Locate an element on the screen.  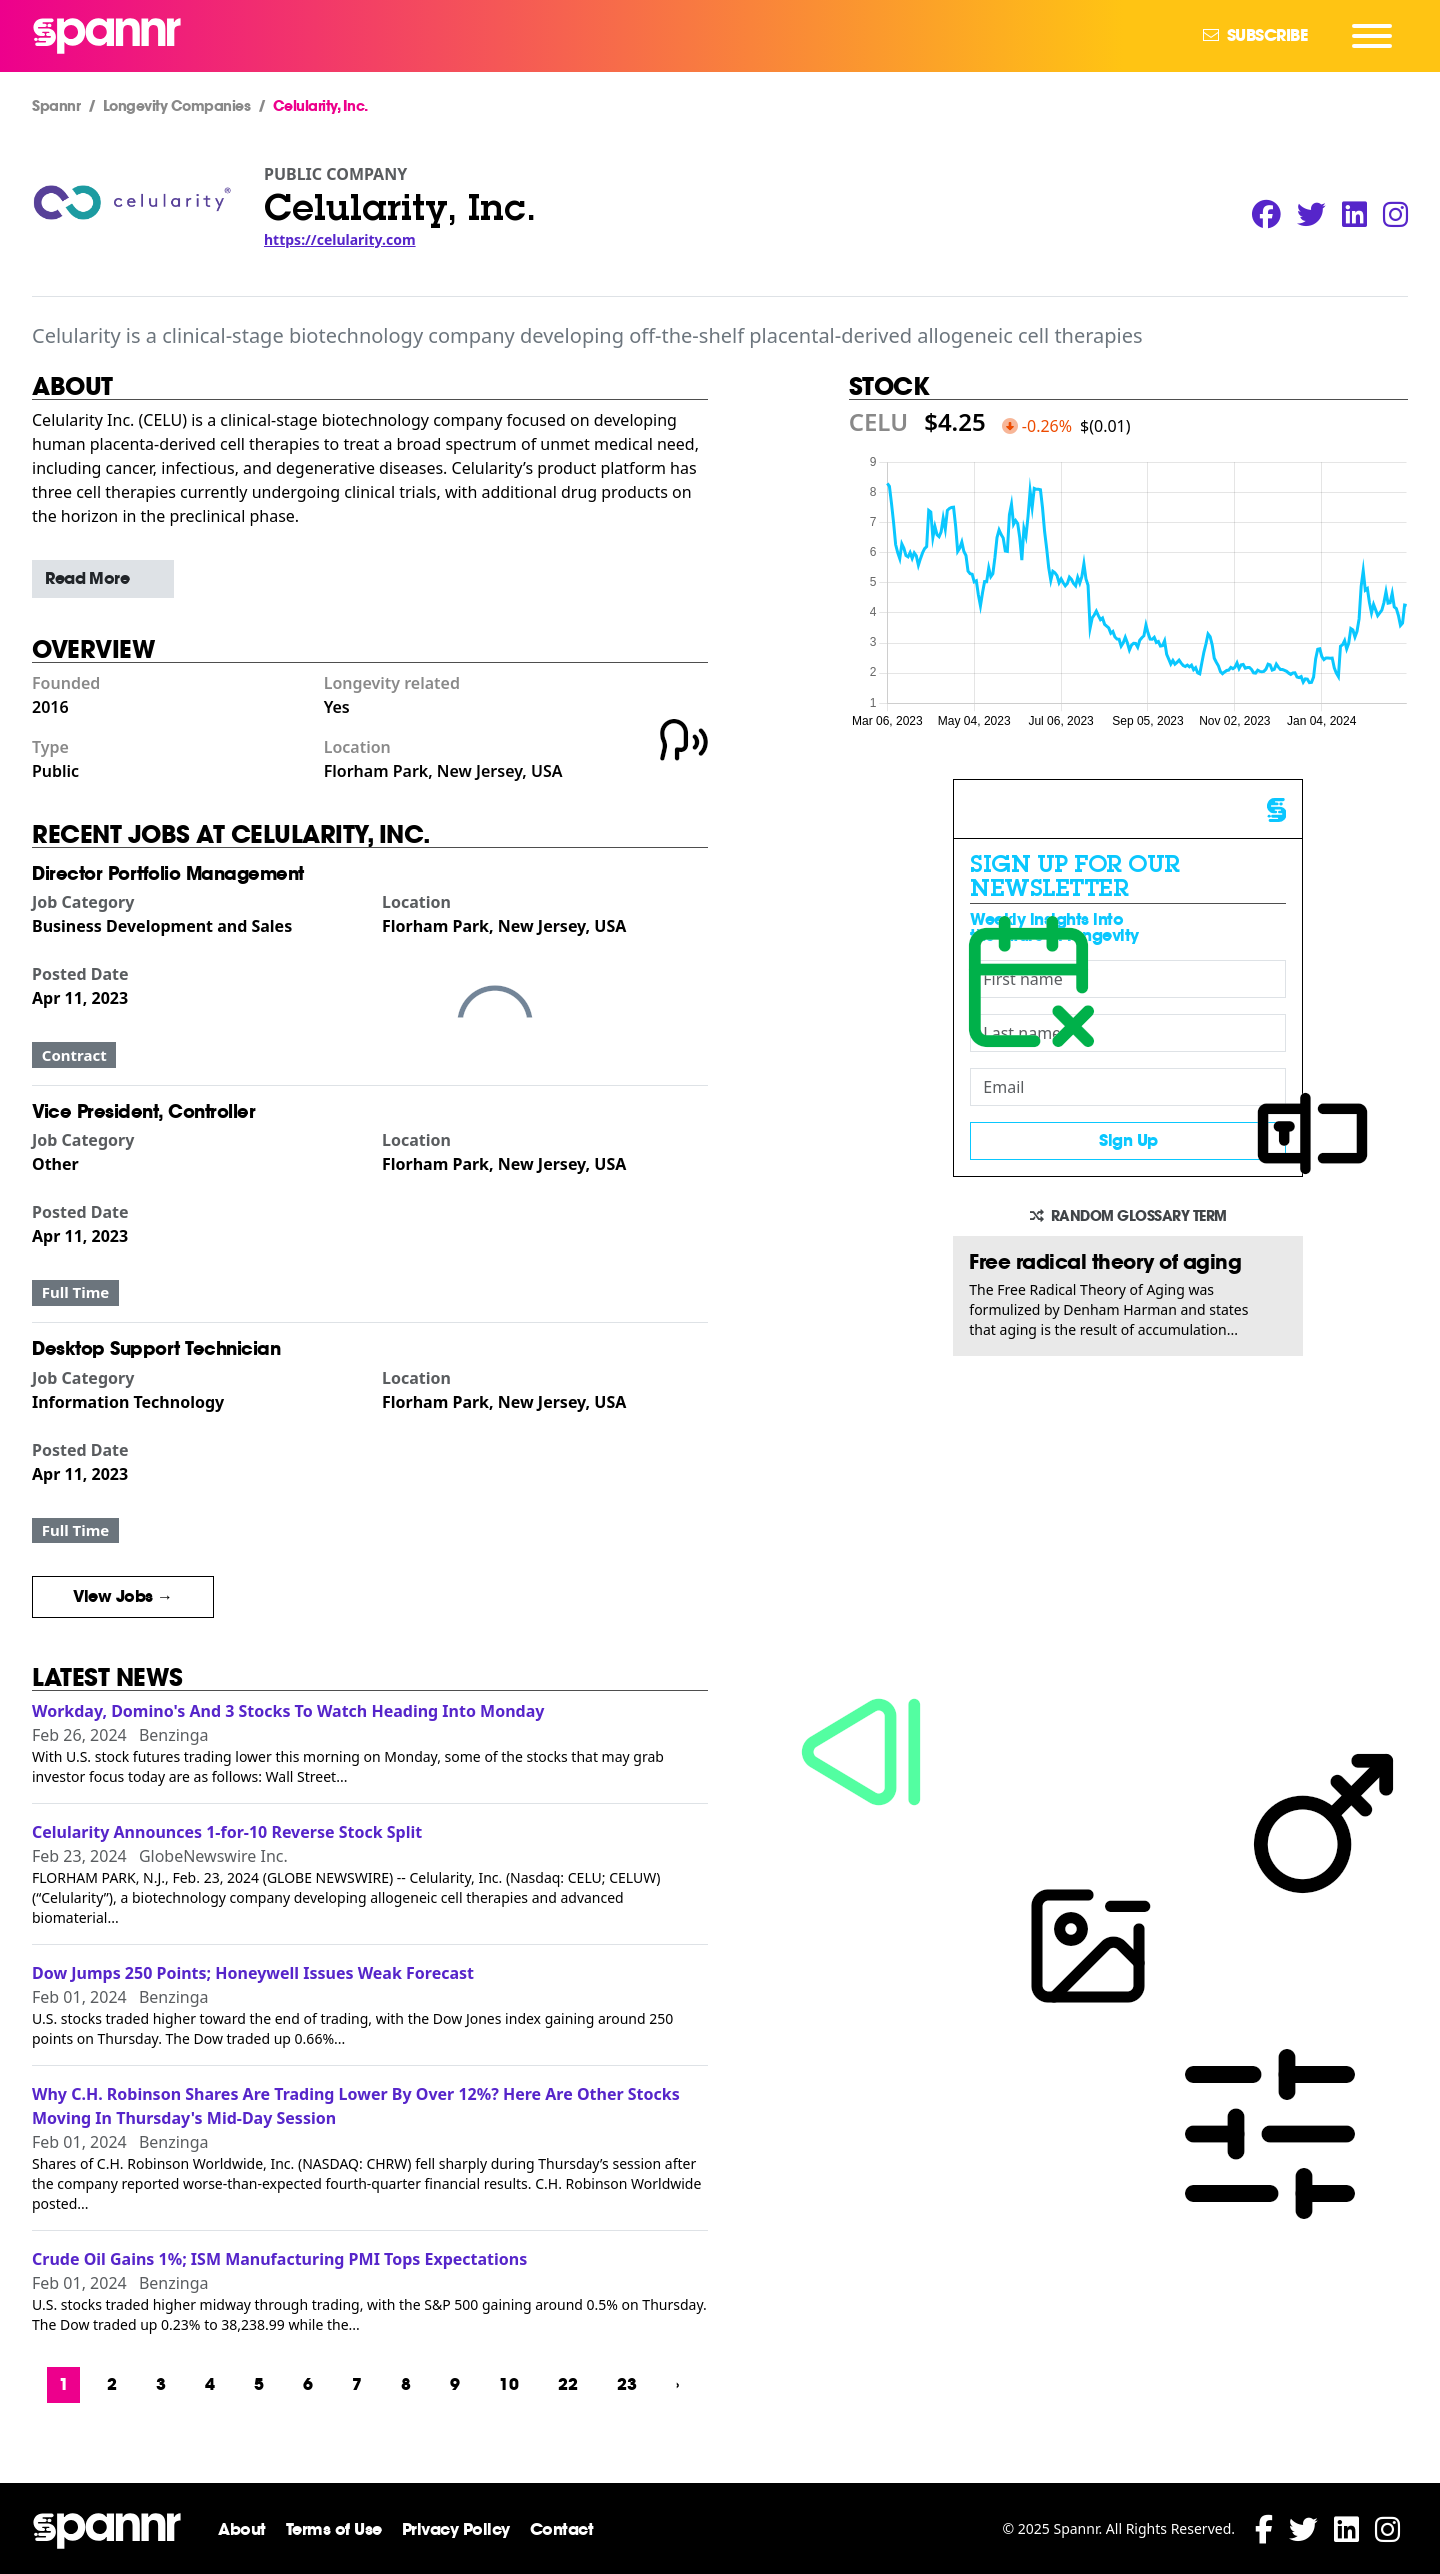
cancel or delete a scheduled event is located at coordinates (1028, 981).